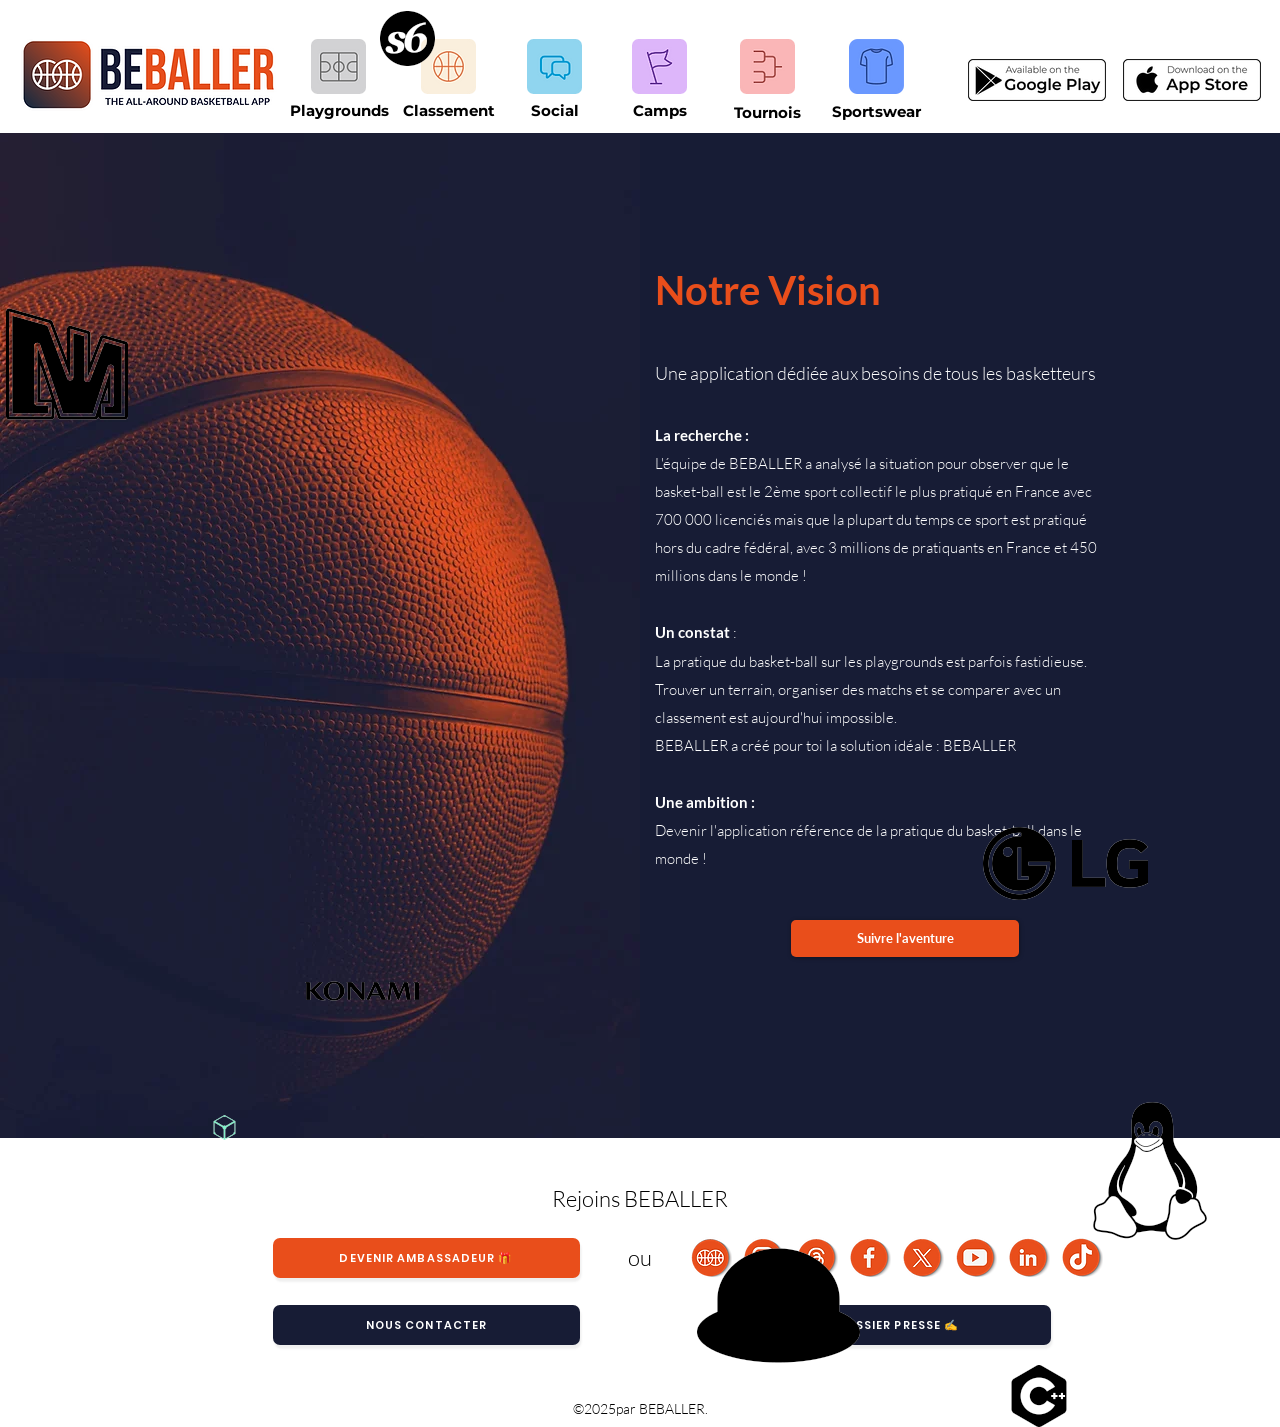 This screenshot has height=1427, width=1280. What do you see at coordinates (1065, 863) in the screenshot?
I see `LG brand logo or product identifier` at bounding box center [1065, 863].